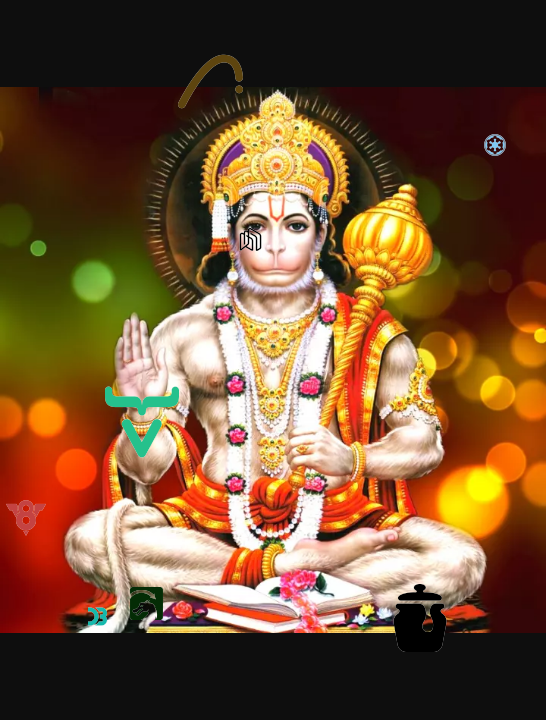 The height and width of the screenshot is (720, 546). Describe the element at coordinates (146, 603) in the screenshot. I see `open LightBurn laser cutting software` at that location.